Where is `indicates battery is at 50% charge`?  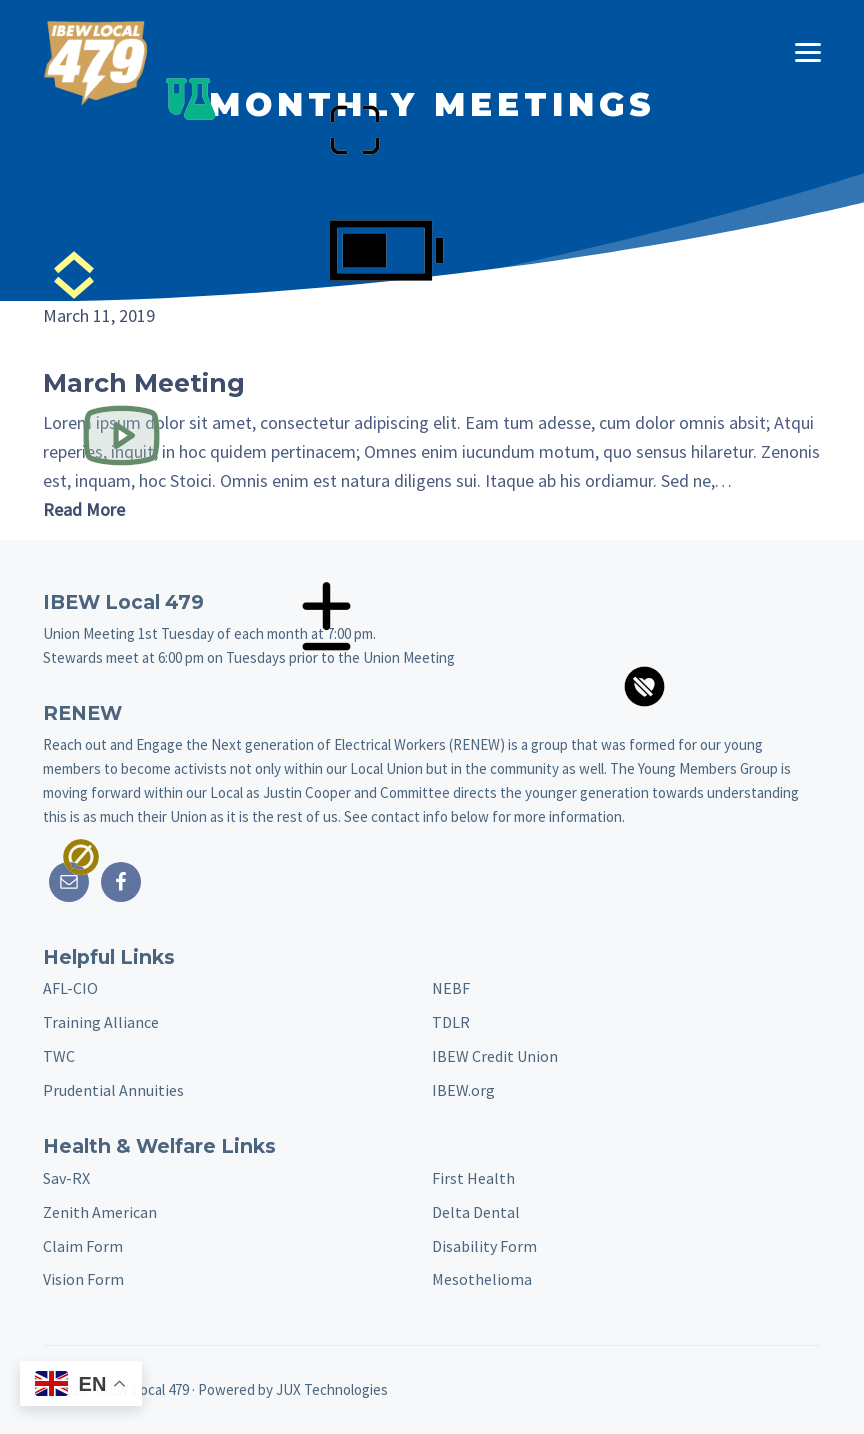 indicates battery is at 50% charge is located at coordinates (386, 250).